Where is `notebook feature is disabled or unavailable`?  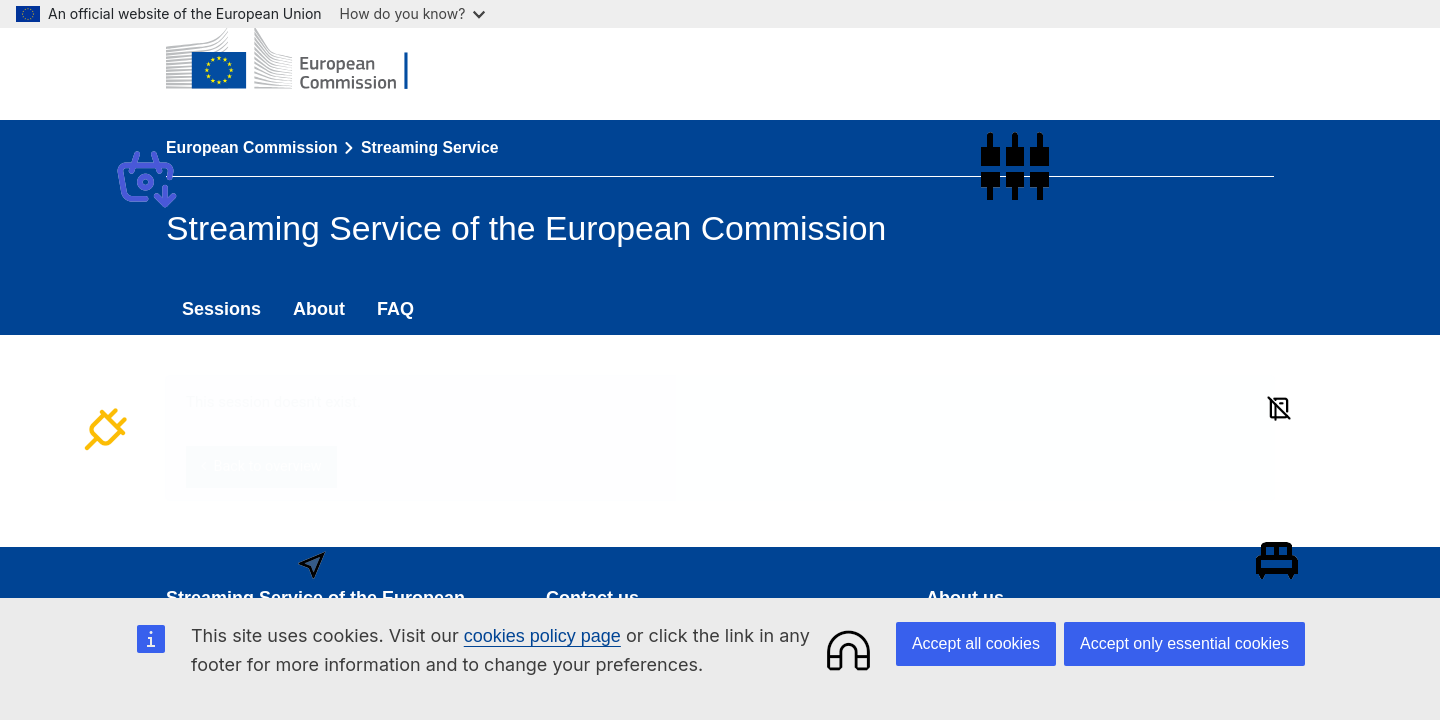
notebook feature is disabled or unavailable is located at coordinates (1279, 408).